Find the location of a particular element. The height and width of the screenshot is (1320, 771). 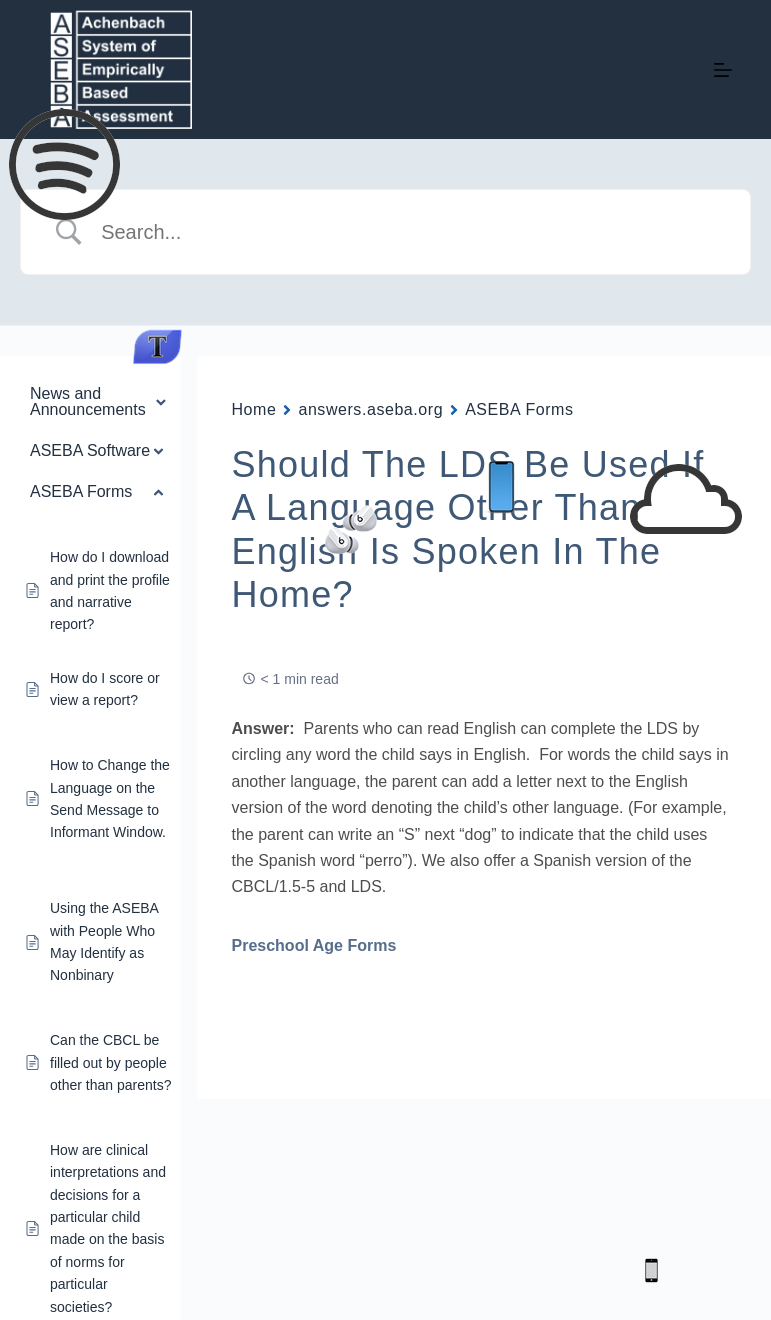

open spotify is located at coordinates (64, 164).